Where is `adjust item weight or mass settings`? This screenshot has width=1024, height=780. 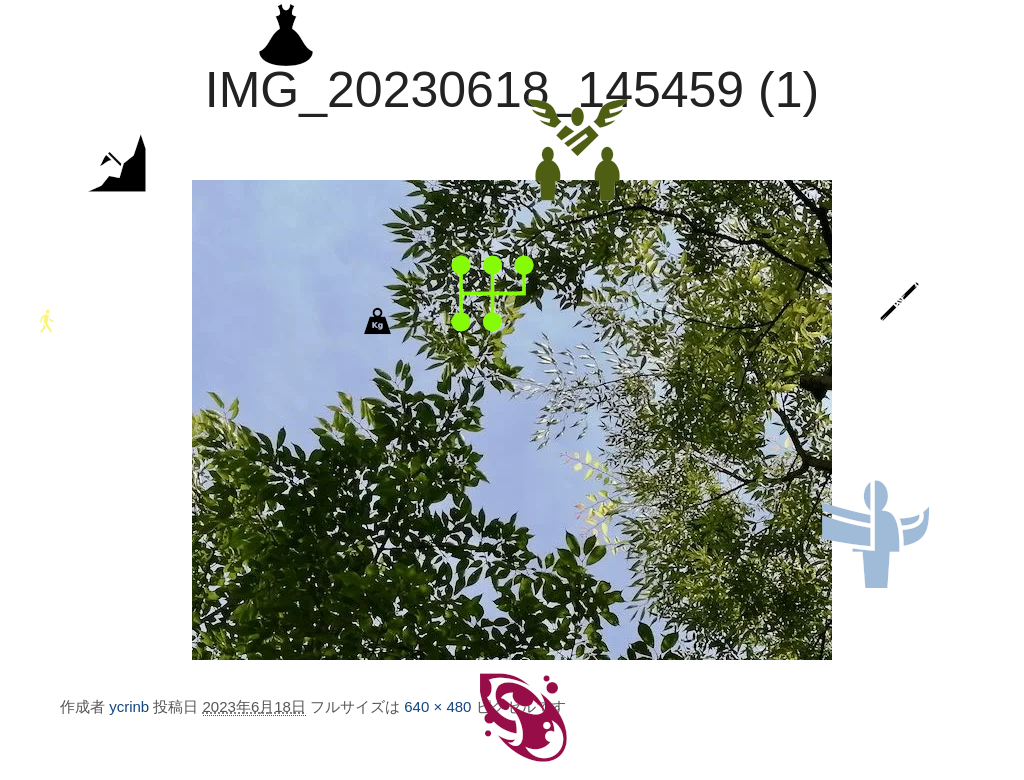
adjust item weight or mass settings is located at coordinates (377, 320).